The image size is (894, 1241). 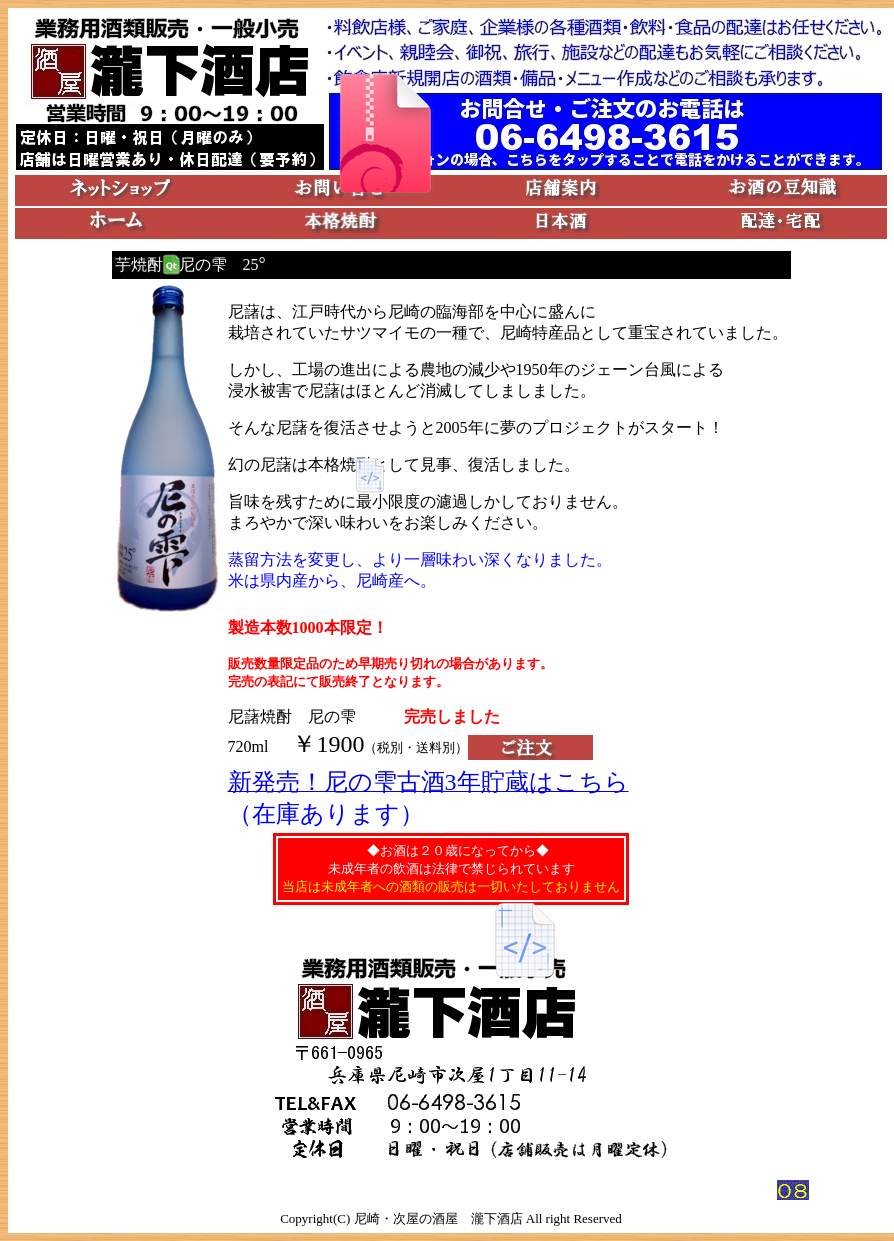 What do you see at coordinates (171, 264) in the screenshot?
I see `a QML source file used in Qt development` at bounding box center [171, 264].